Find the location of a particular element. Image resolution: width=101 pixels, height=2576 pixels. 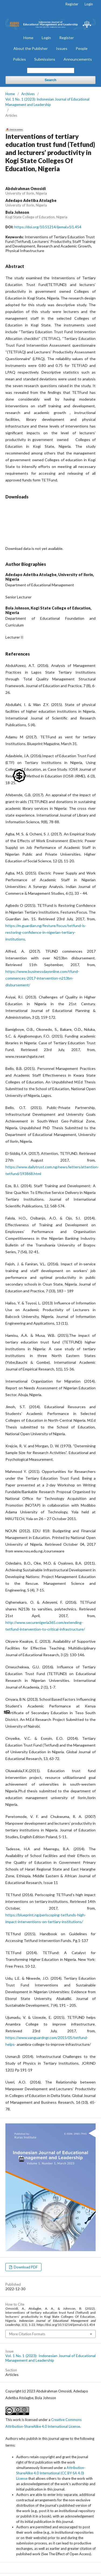

view pricing or payment options is located at coordinates (19, 776).